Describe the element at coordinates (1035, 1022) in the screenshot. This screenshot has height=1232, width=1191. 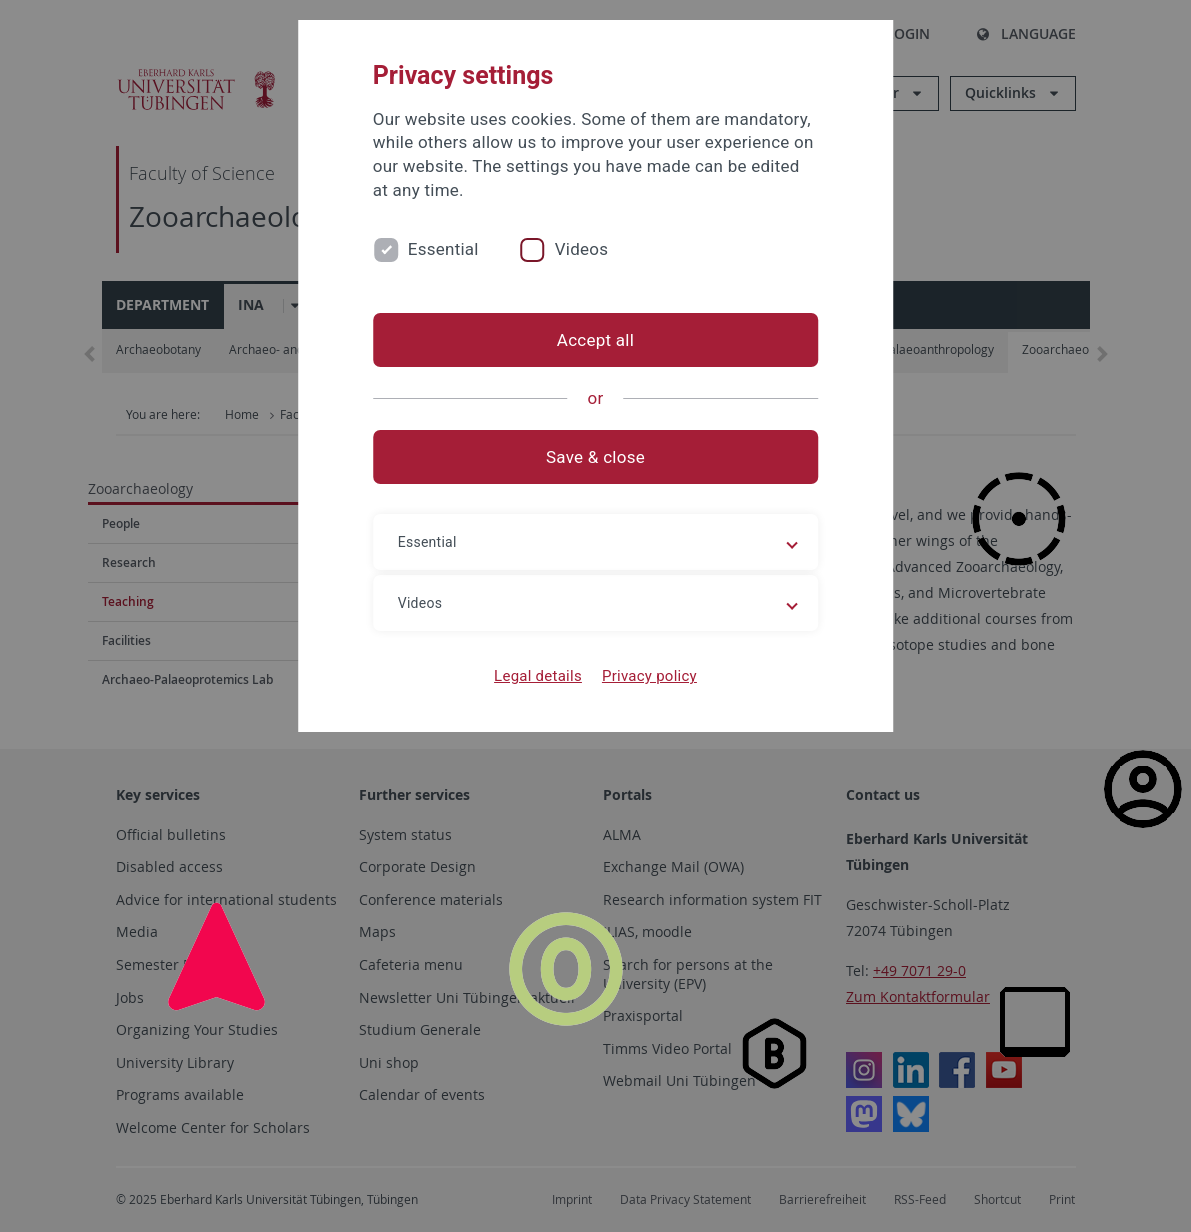
I see `toggle the status bar visibility` at that location.